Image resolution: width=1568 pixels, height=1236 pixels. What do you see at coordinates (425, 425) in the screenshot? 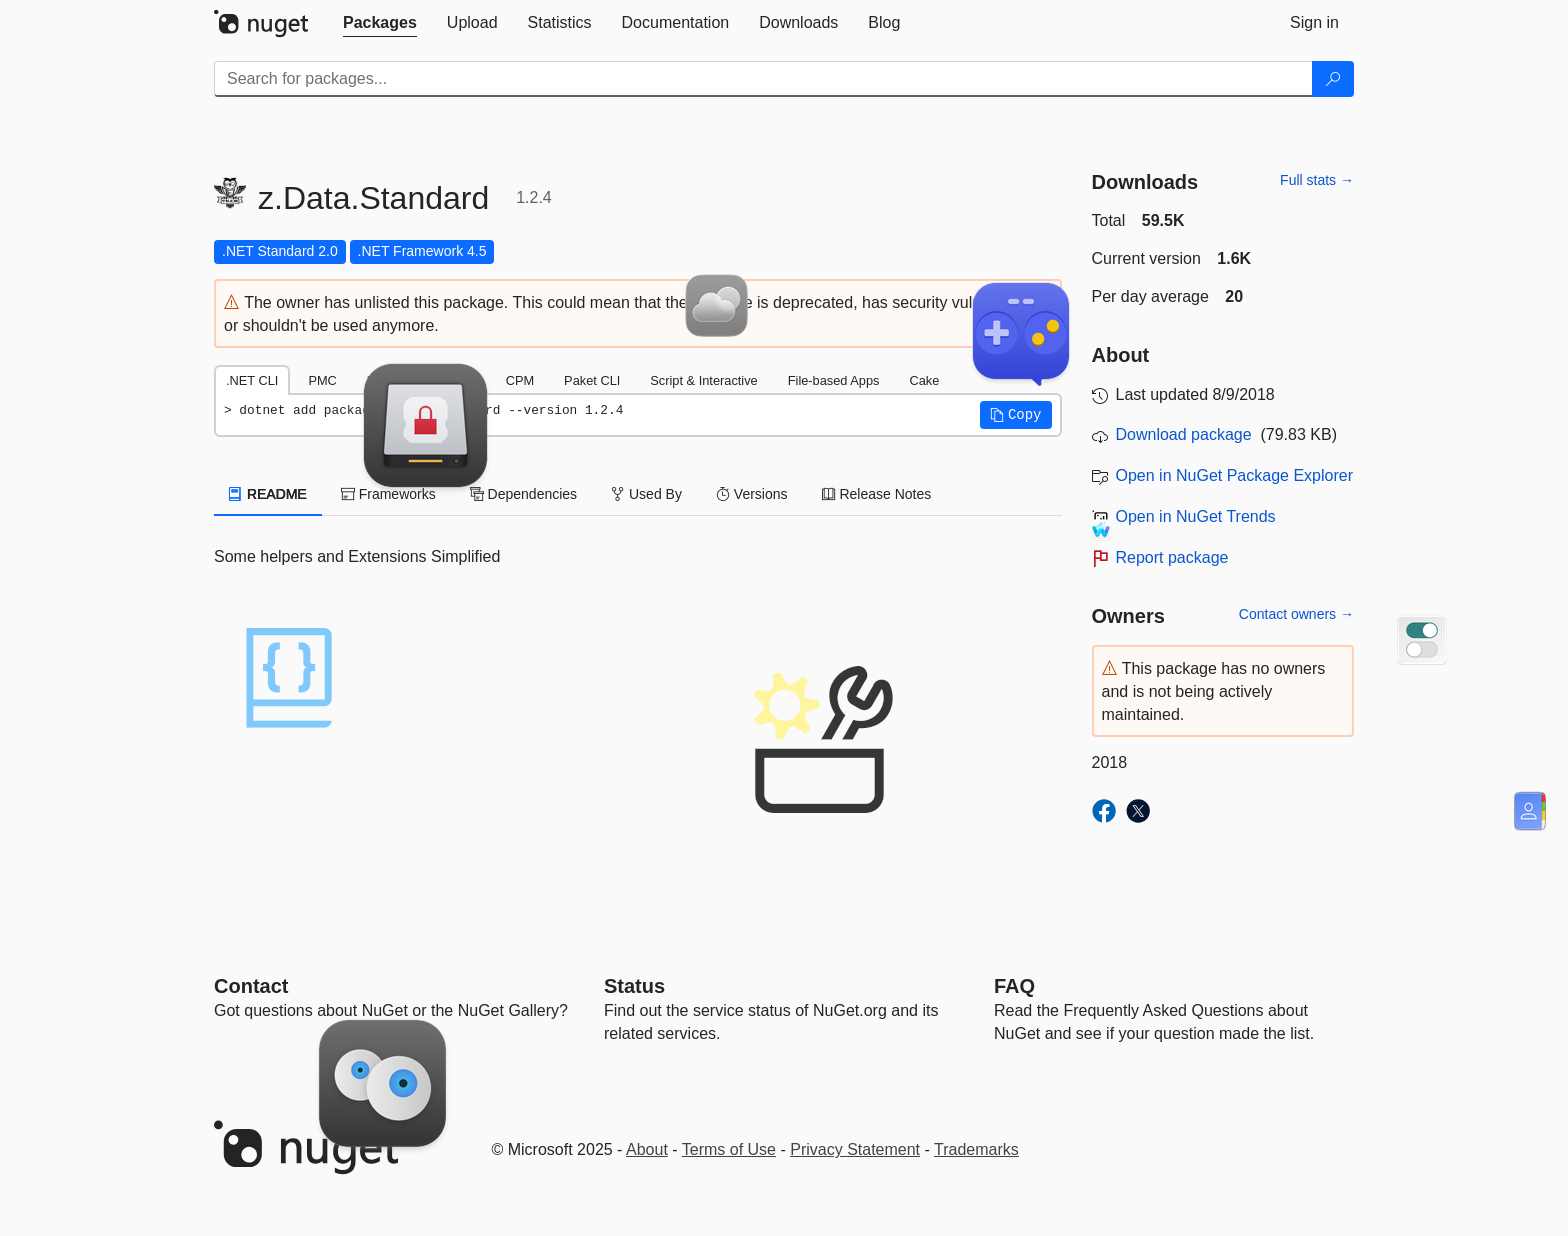
I see `access encryption and security settings` at bounding box center [425, 425].